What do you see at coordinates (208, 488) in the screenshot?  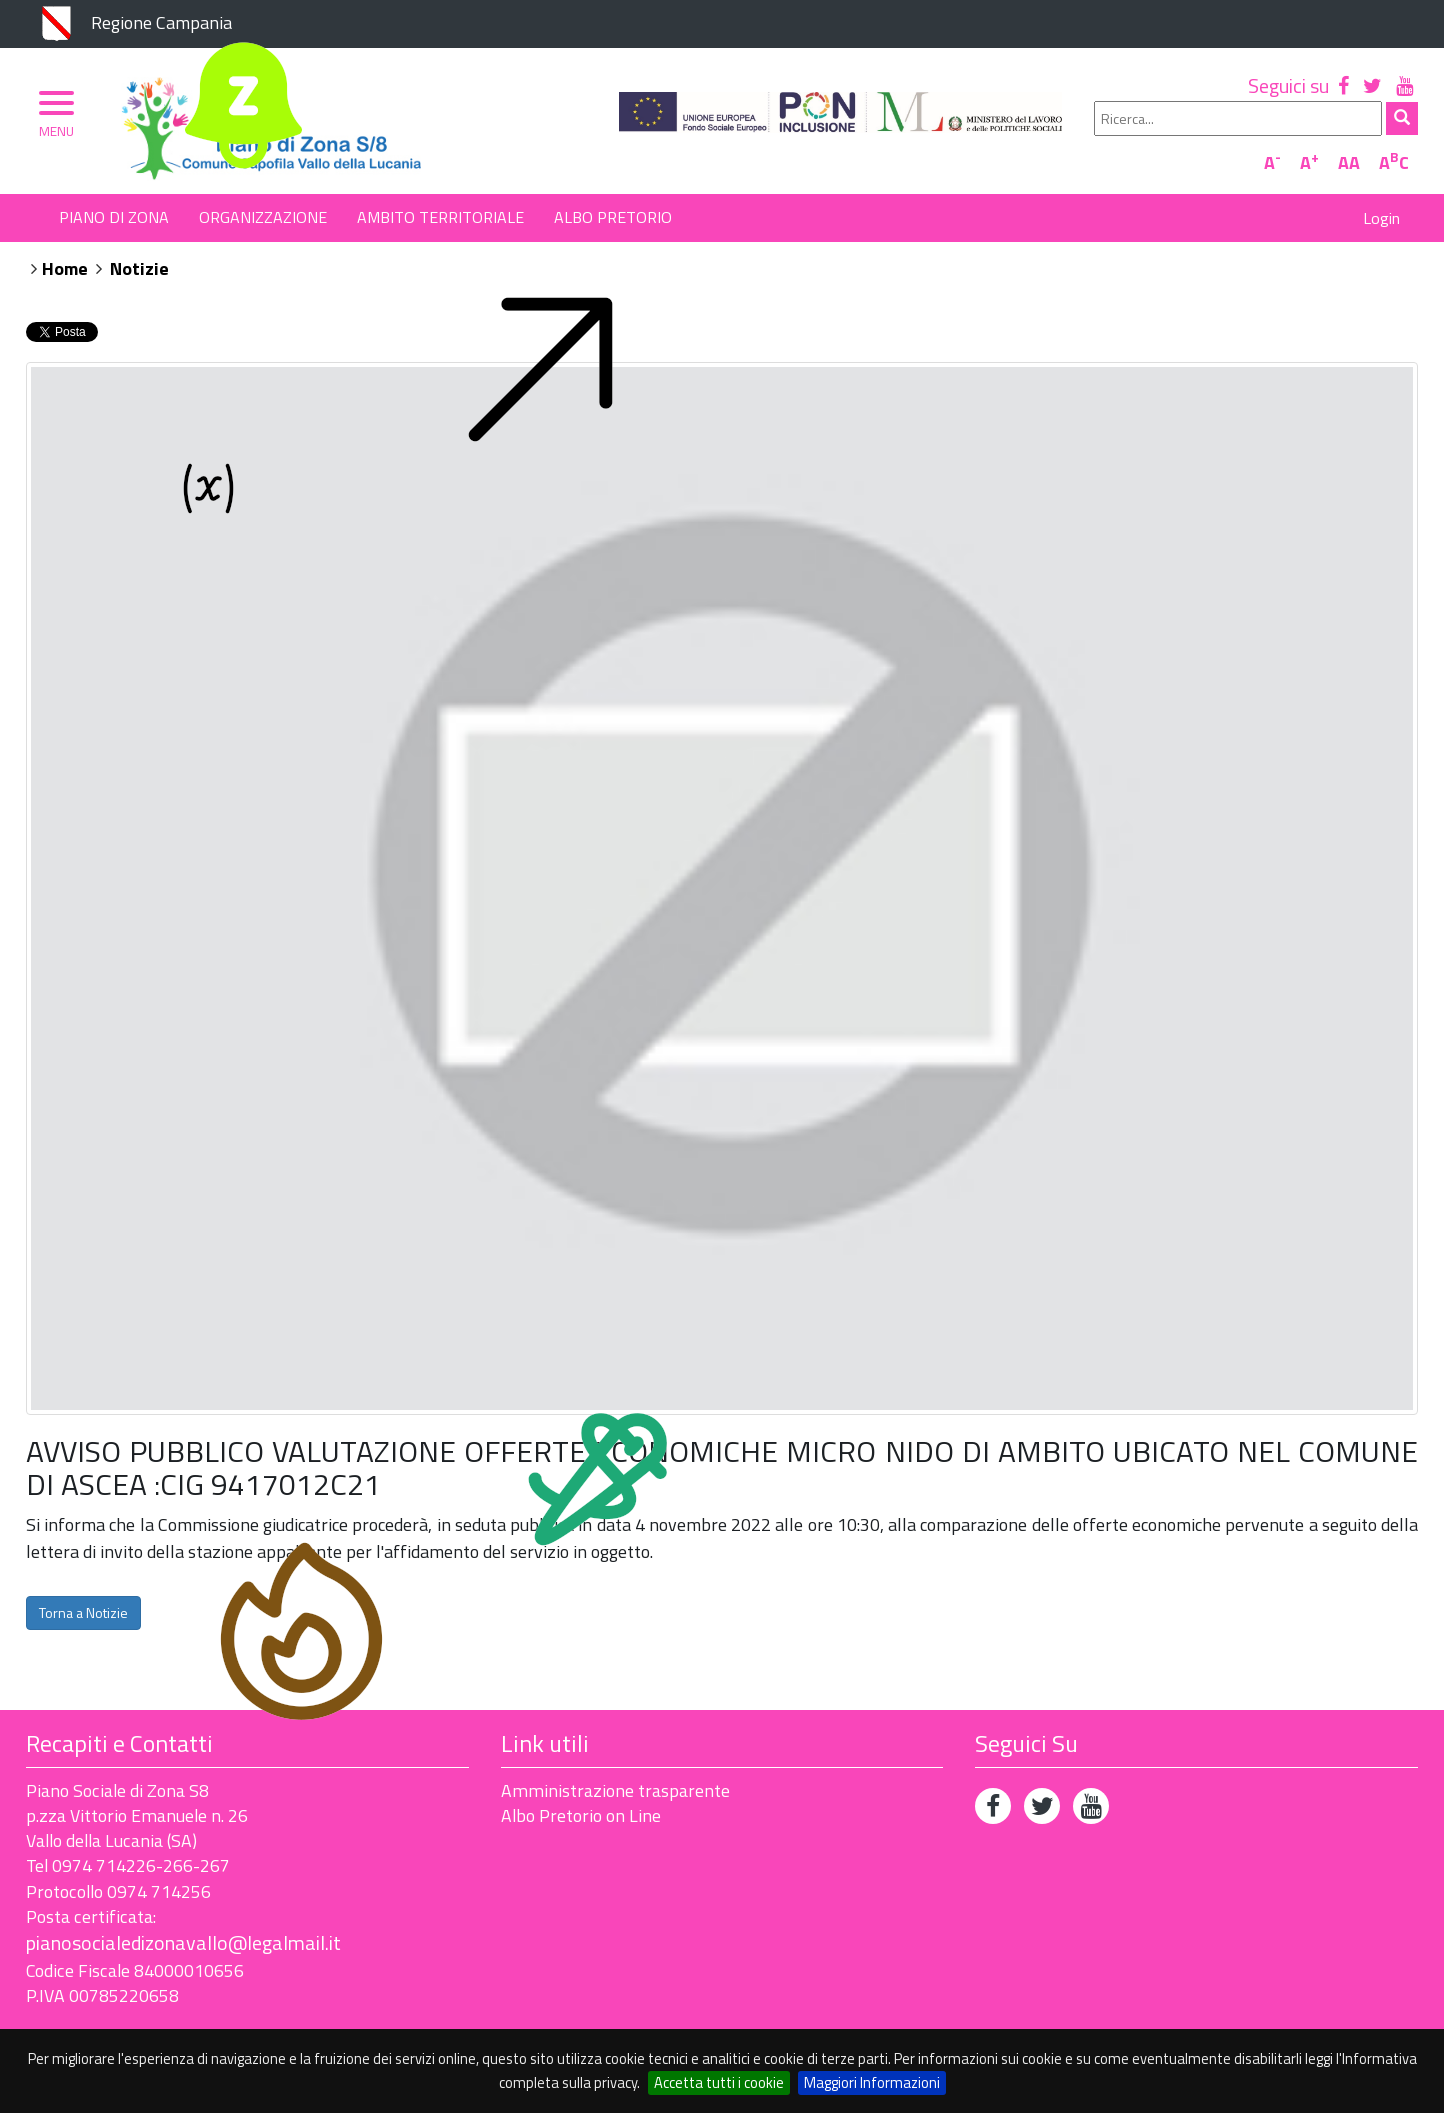 I see `insert a variable or placeholder value` at bounding box center [208, 488].